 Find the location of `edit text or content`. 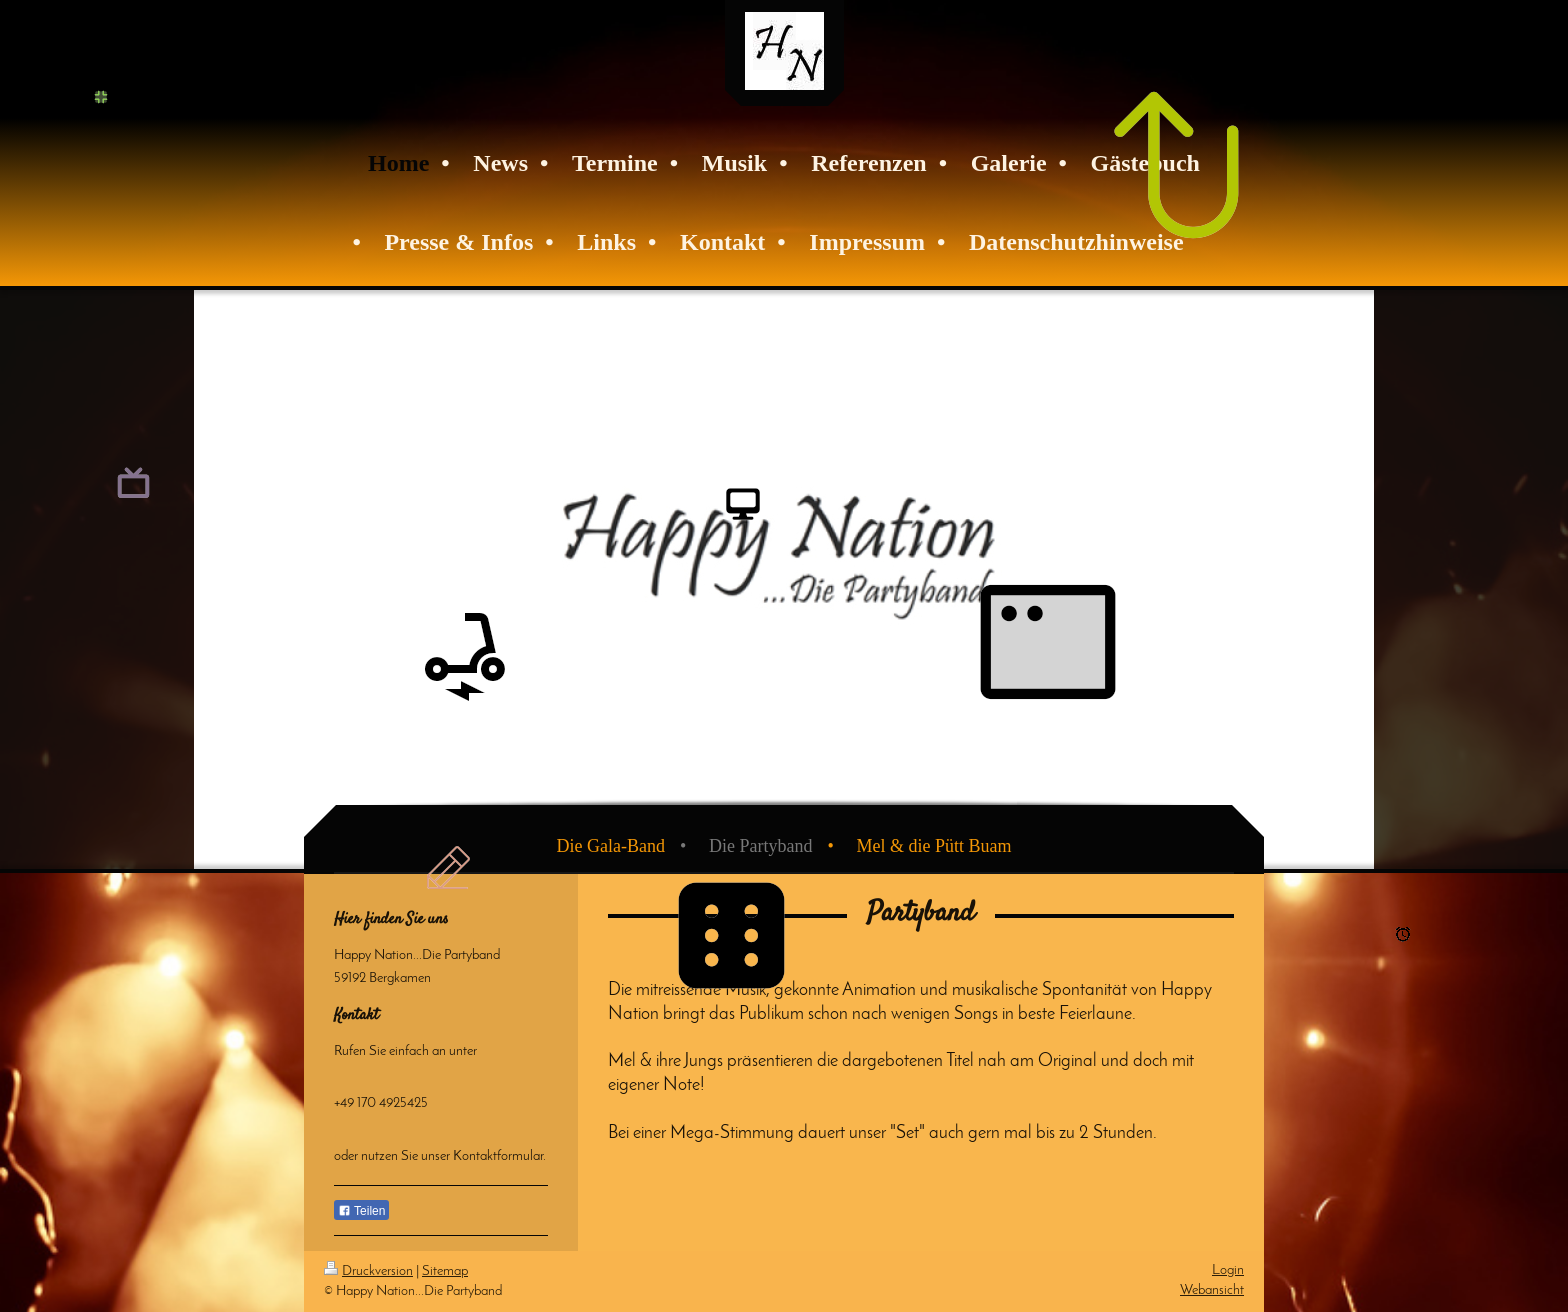

edit text or content is located at coordinates (447, 868).